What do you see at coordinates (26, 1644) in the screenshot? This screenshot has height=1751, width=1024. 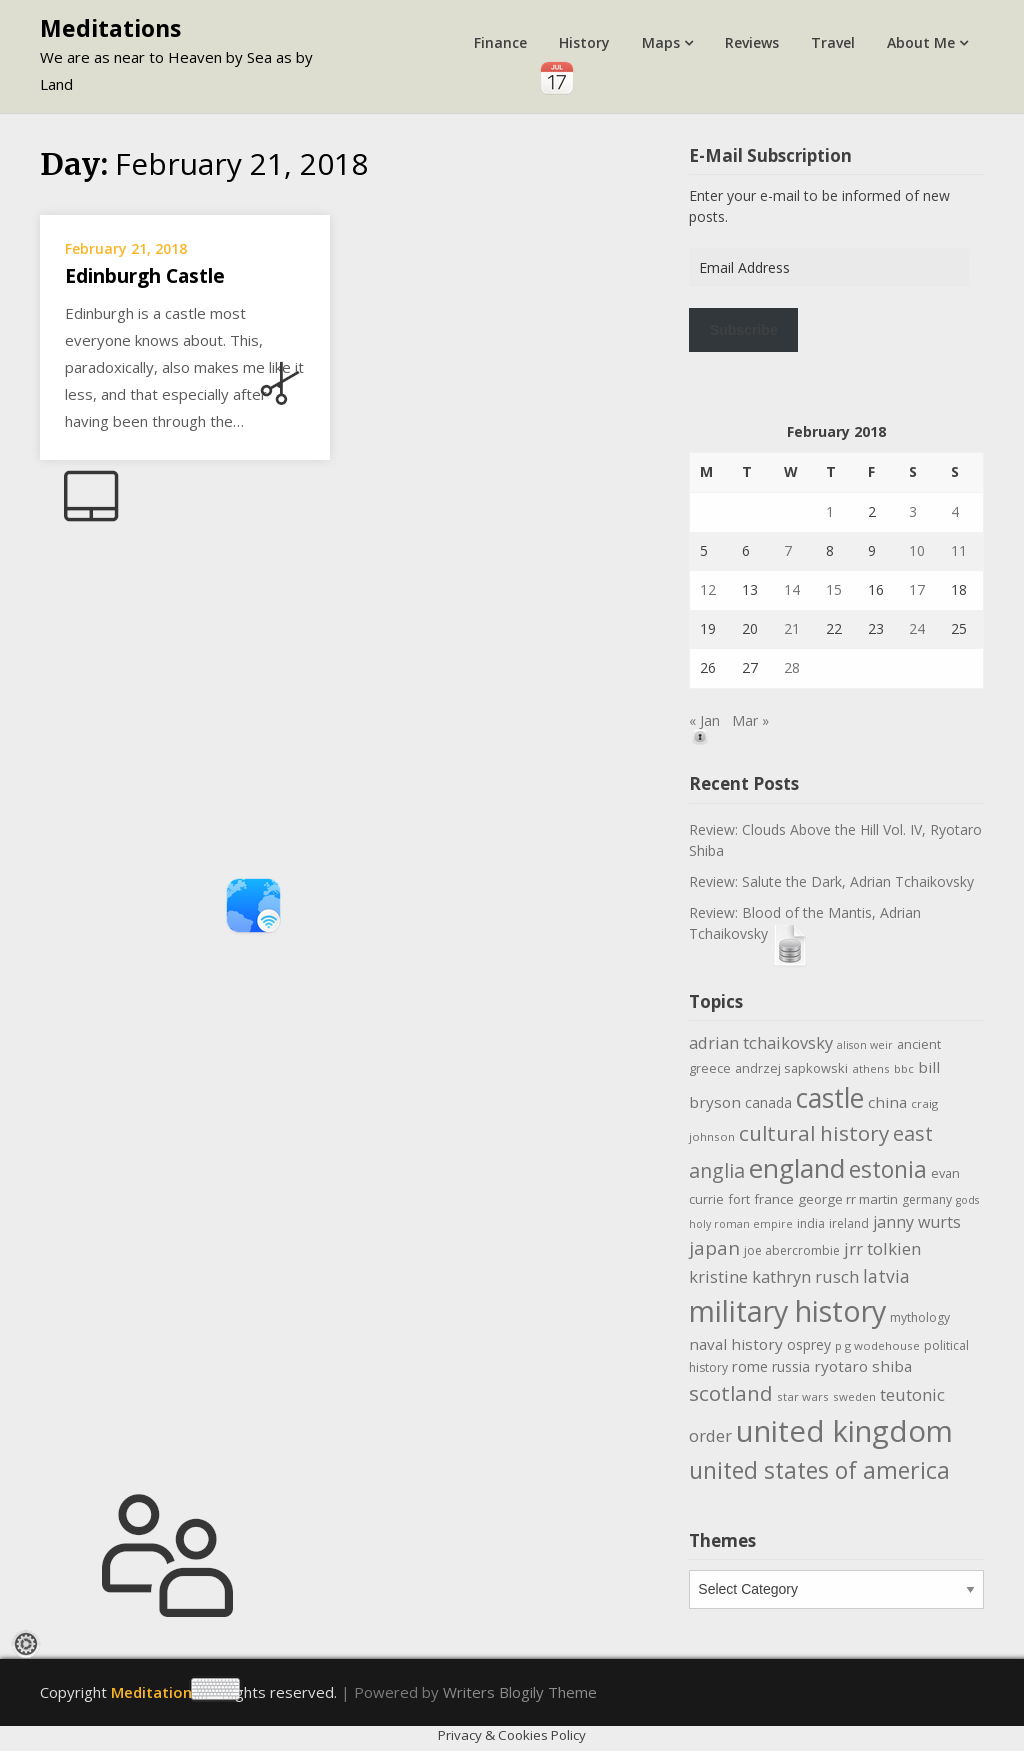 I see `access settings or properties` at bounding box center [26, 1644].